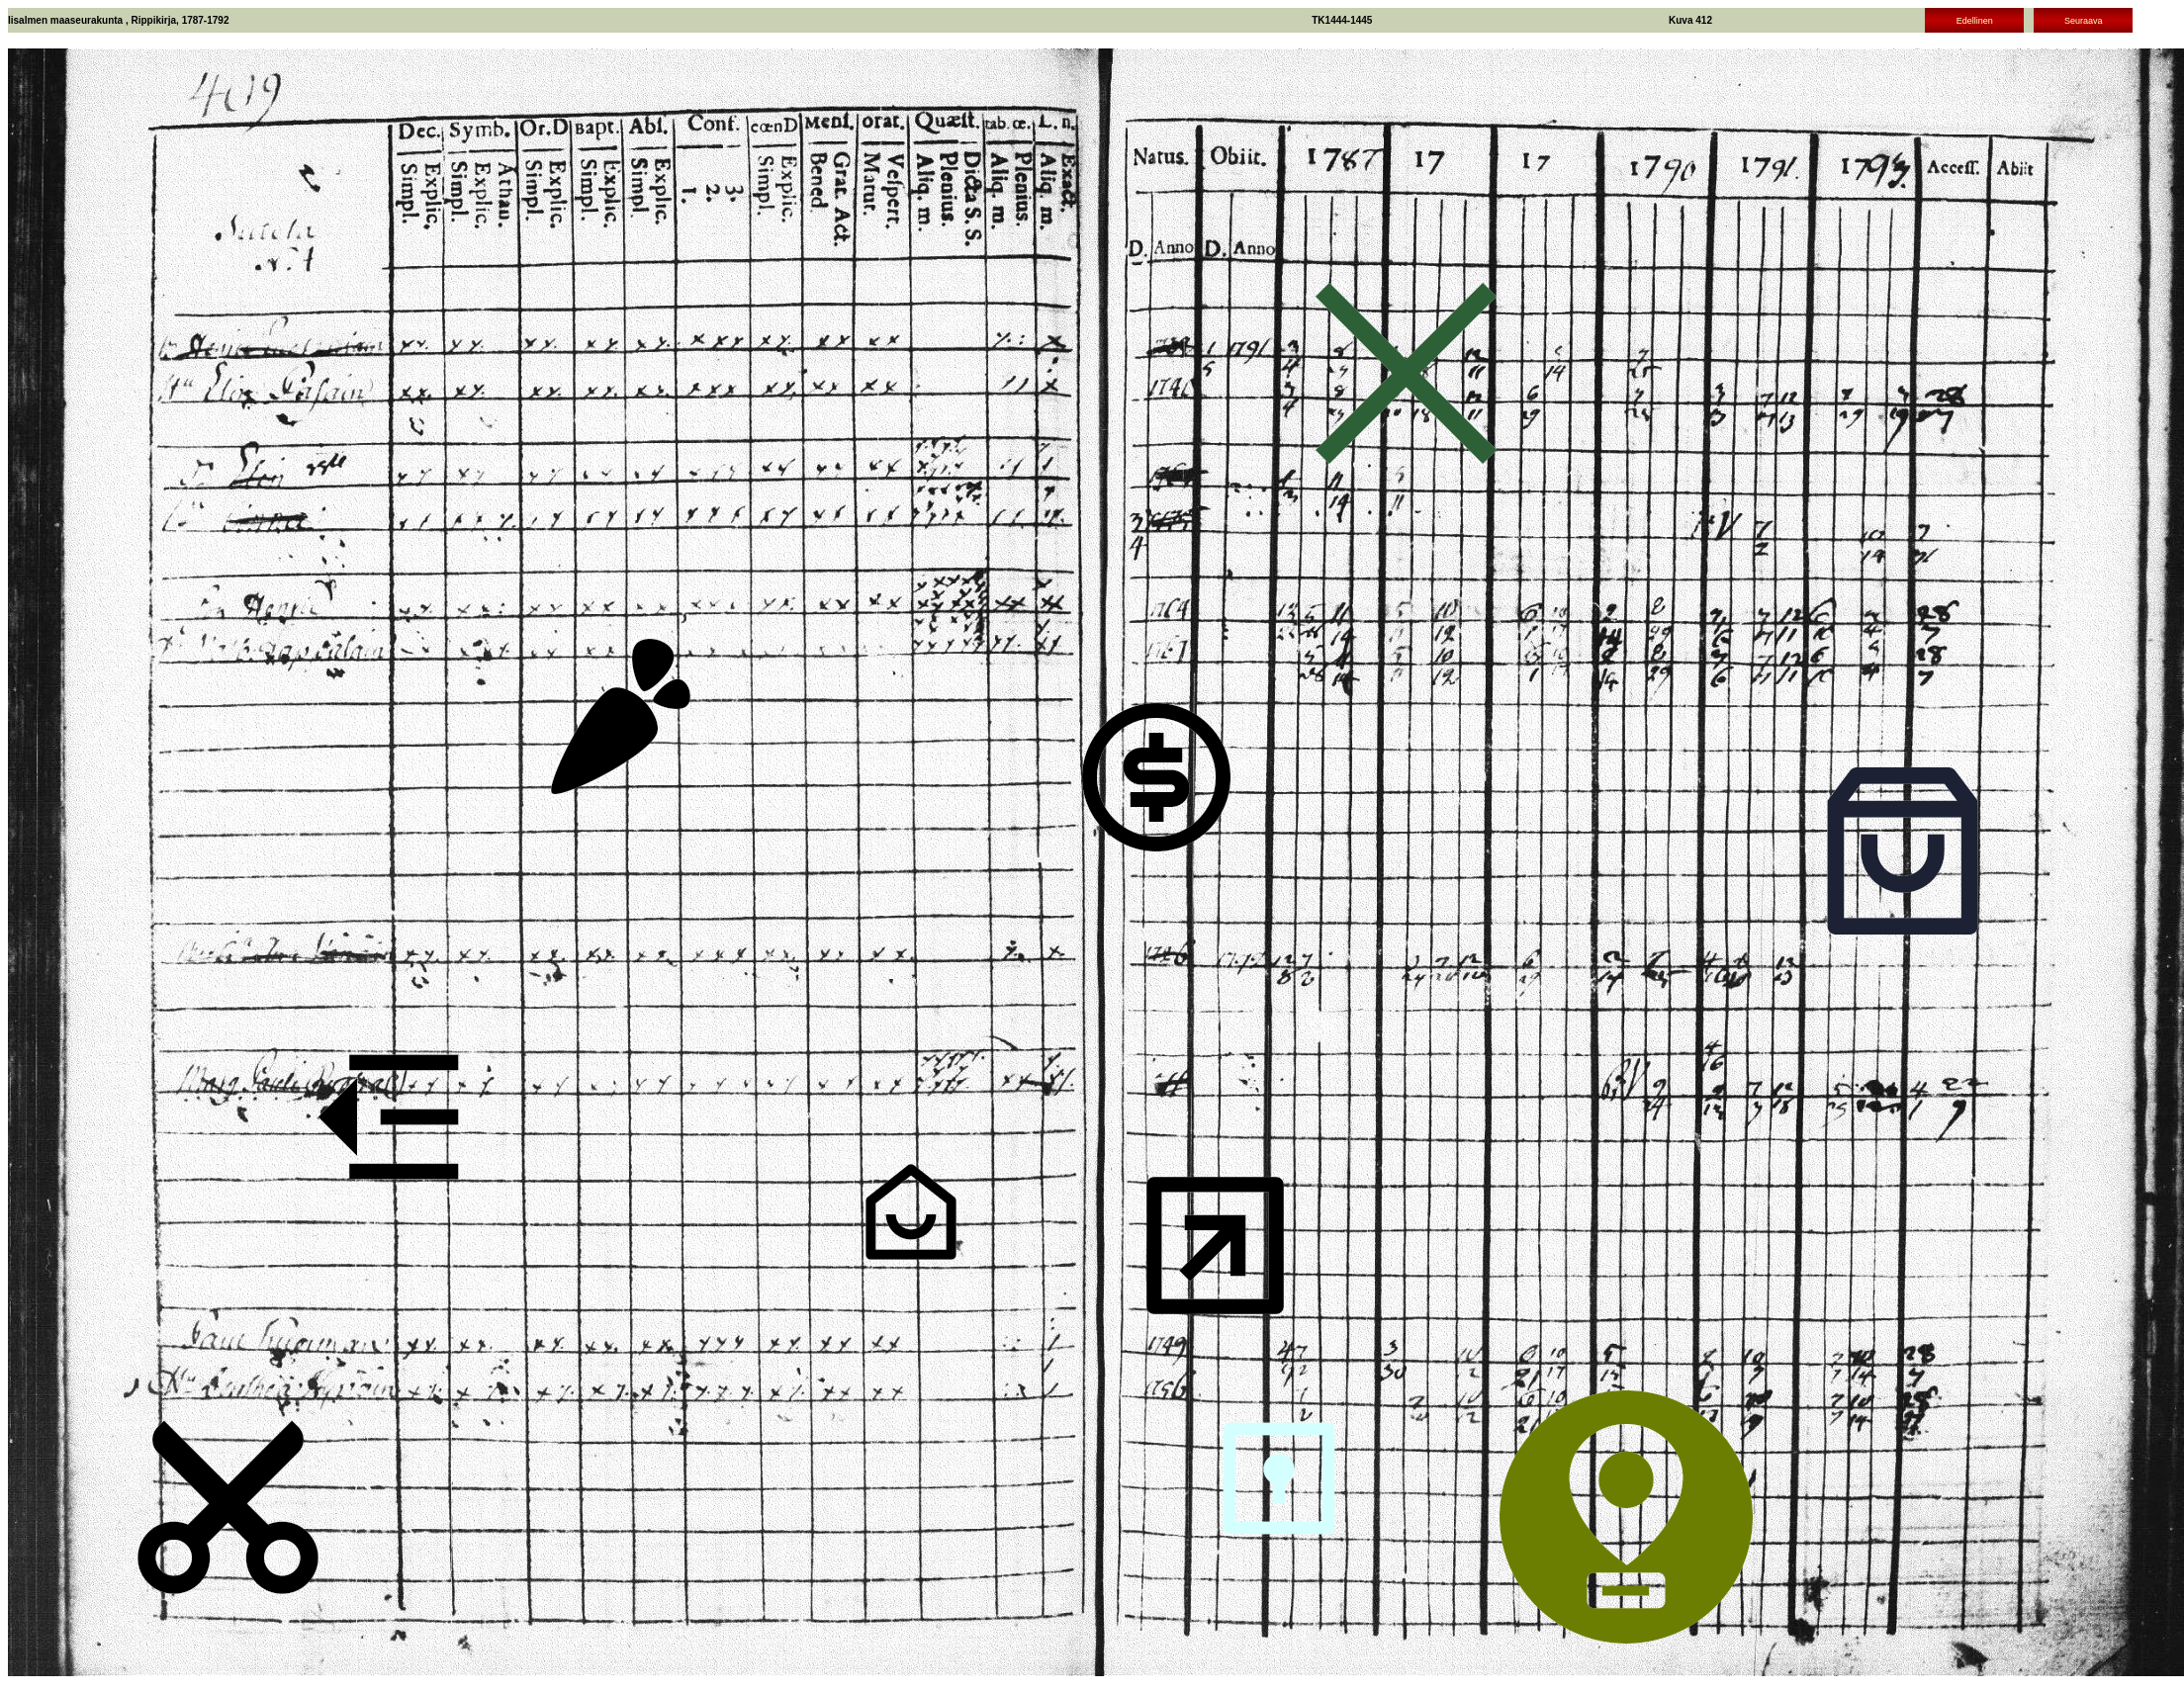  Describe the element at coordinates (1406, 373) in the screenshot. I see `close or dismiss the current window` at that location.